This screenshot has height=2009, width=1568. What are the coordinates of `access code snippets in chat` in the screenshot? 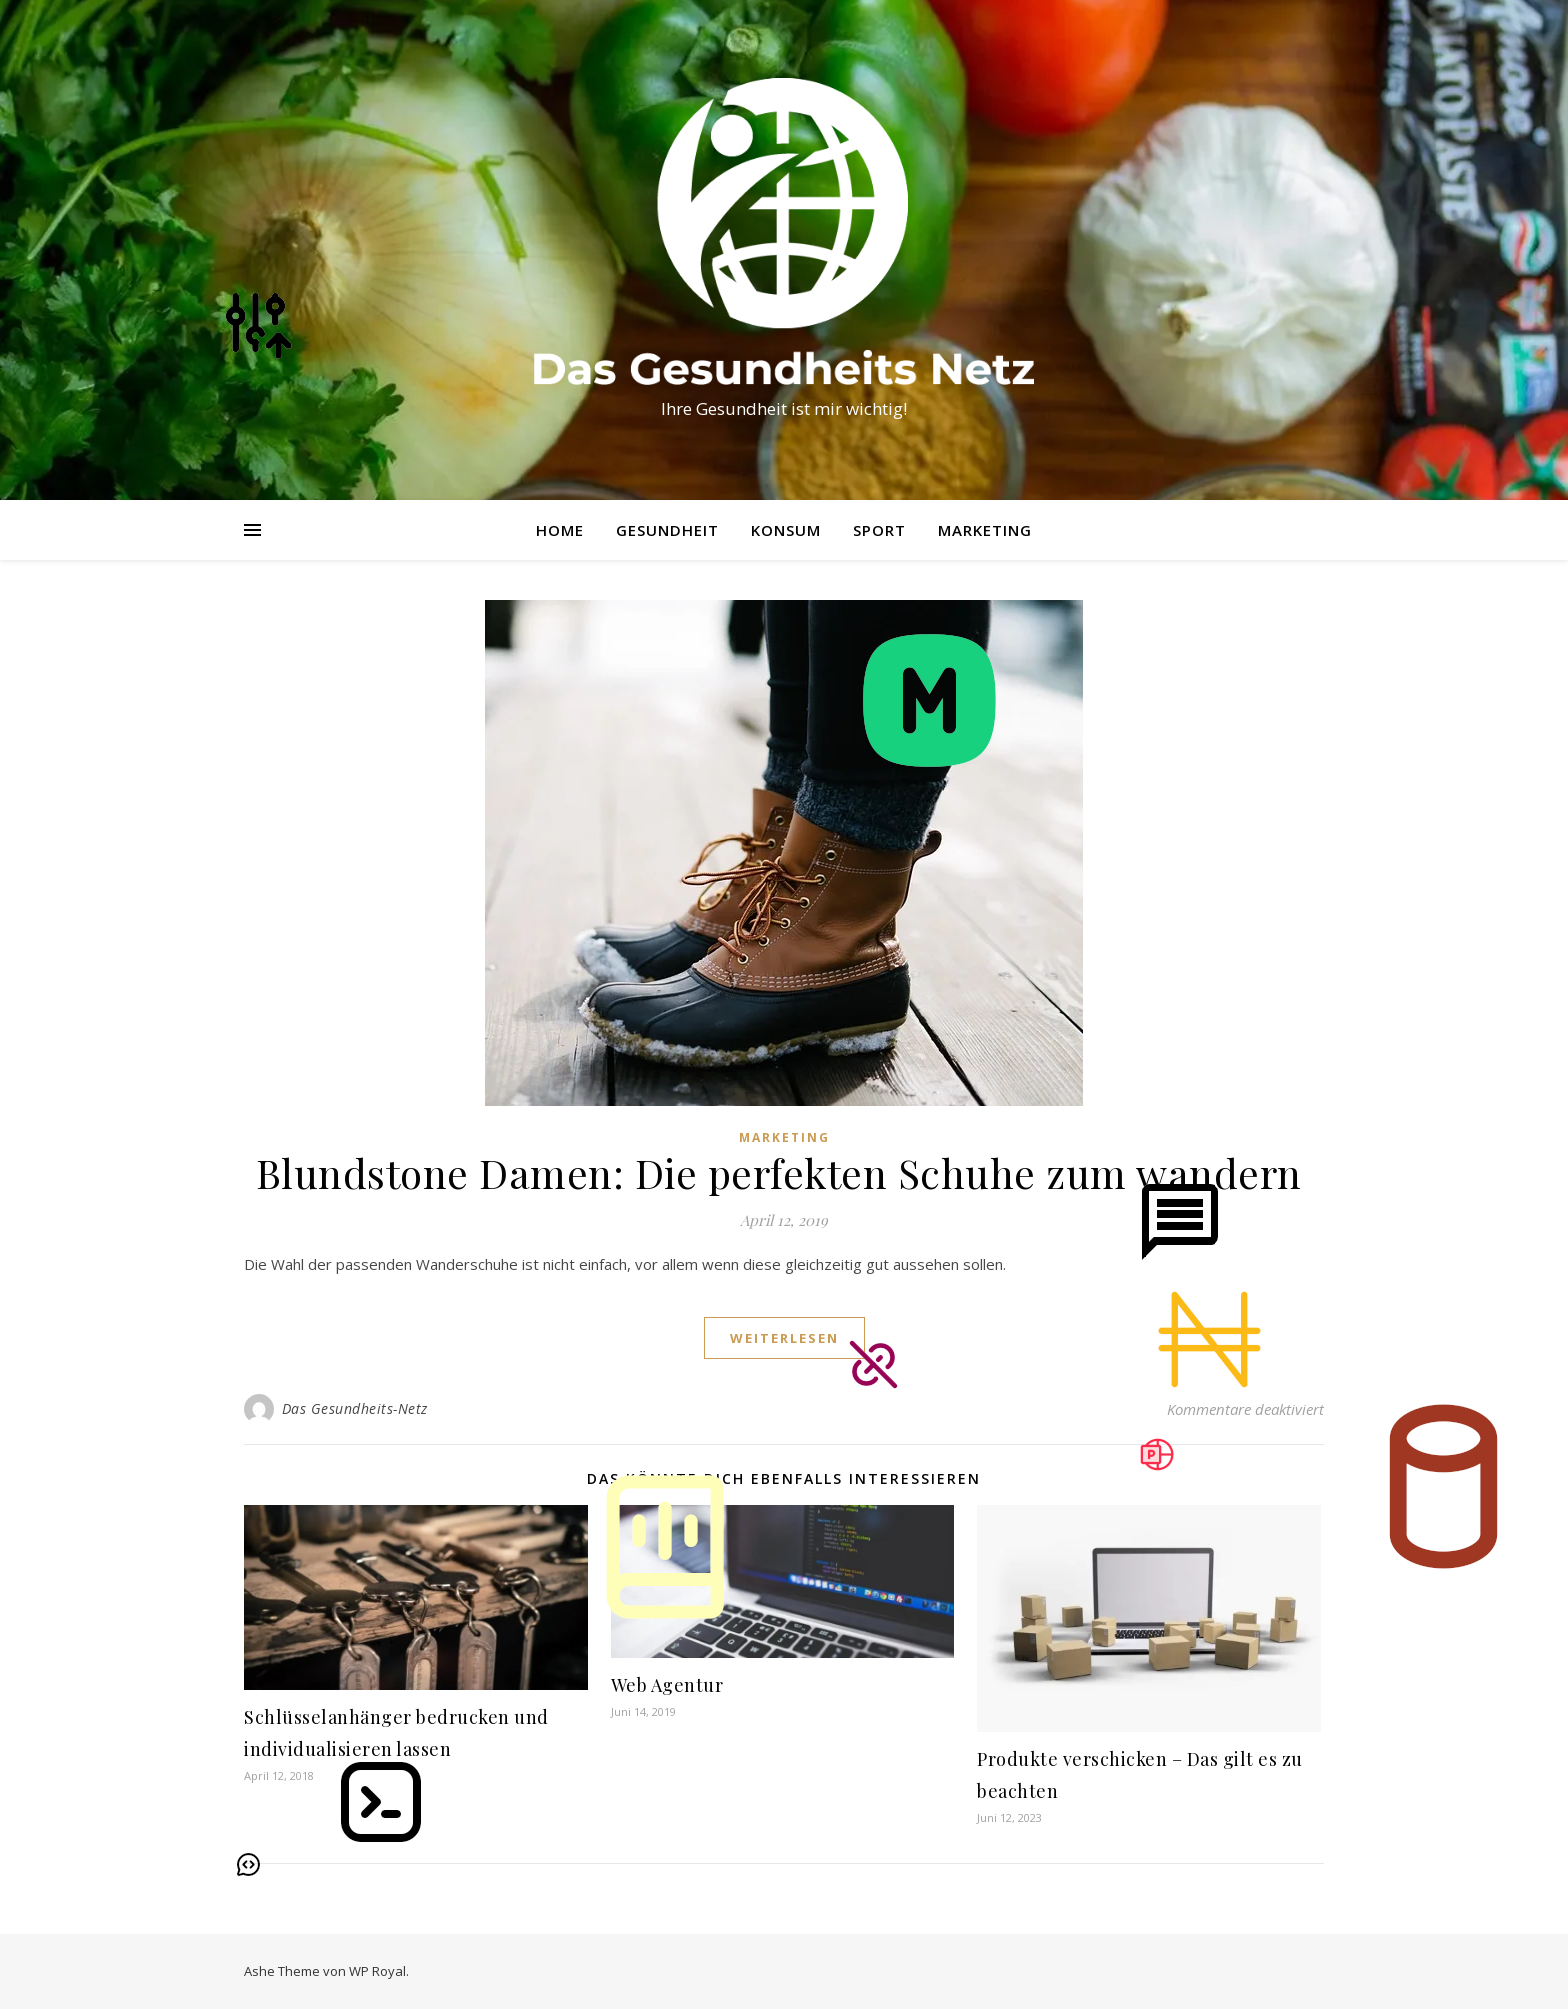 It's located at (248, 1864).